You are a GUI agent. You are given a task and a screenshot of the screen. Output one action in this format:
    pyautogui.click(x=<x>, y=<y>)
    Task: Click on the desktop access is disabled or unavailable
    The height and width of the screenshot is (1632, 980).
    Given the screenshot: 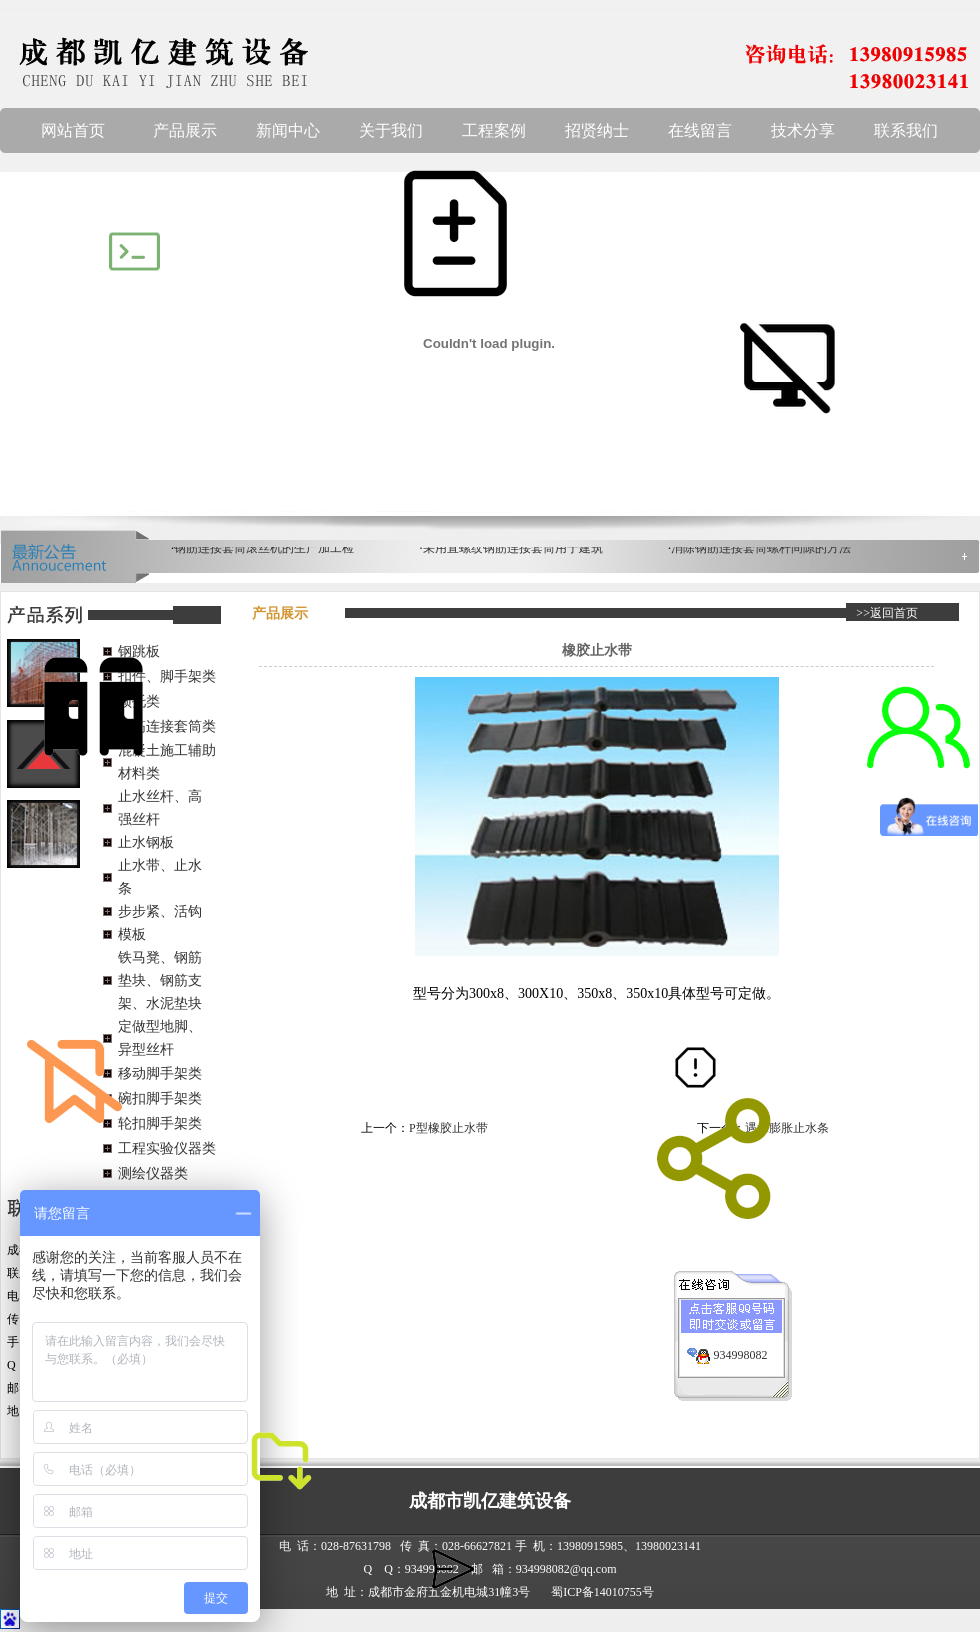 What is the action you would take?
    pyautogui.click(x=789, y=365)
    